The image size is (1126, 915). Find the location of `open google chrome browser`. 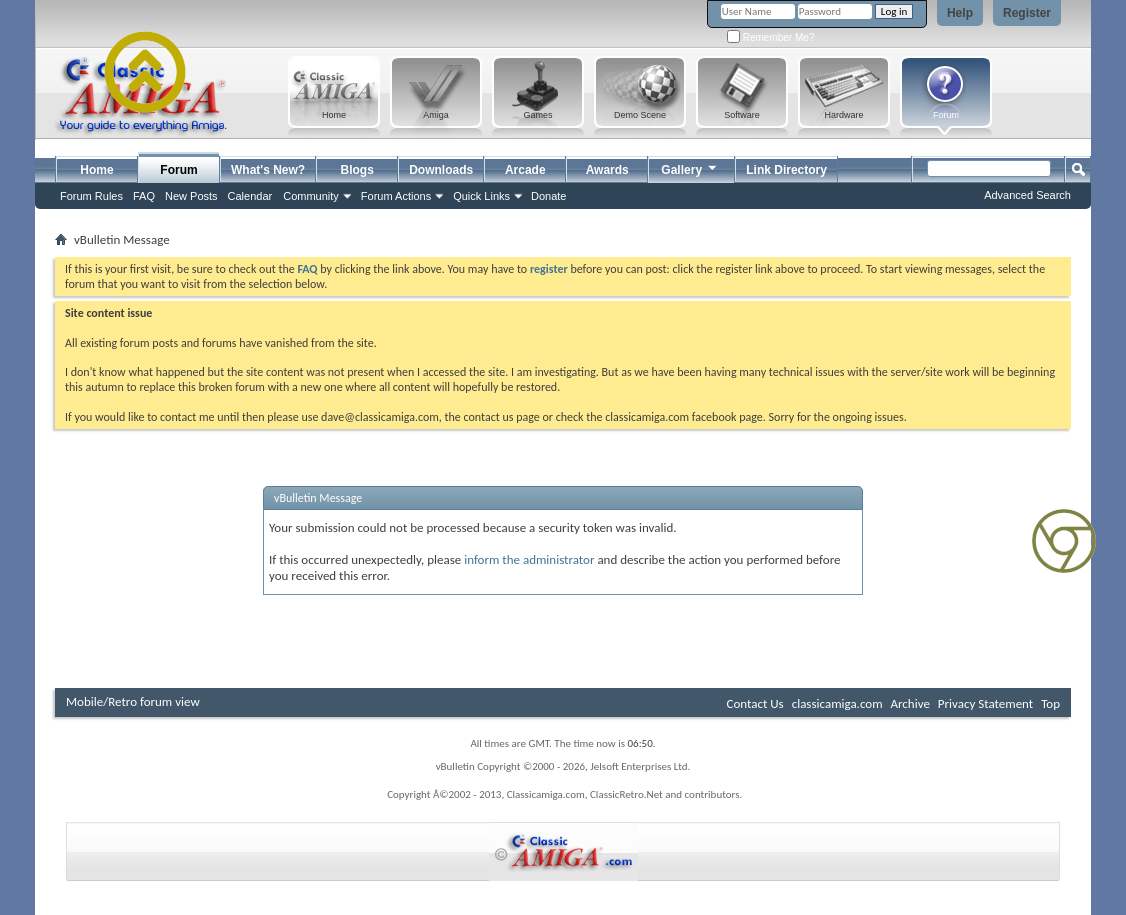

open google chrome browser is located at coordinates (1064, 541).